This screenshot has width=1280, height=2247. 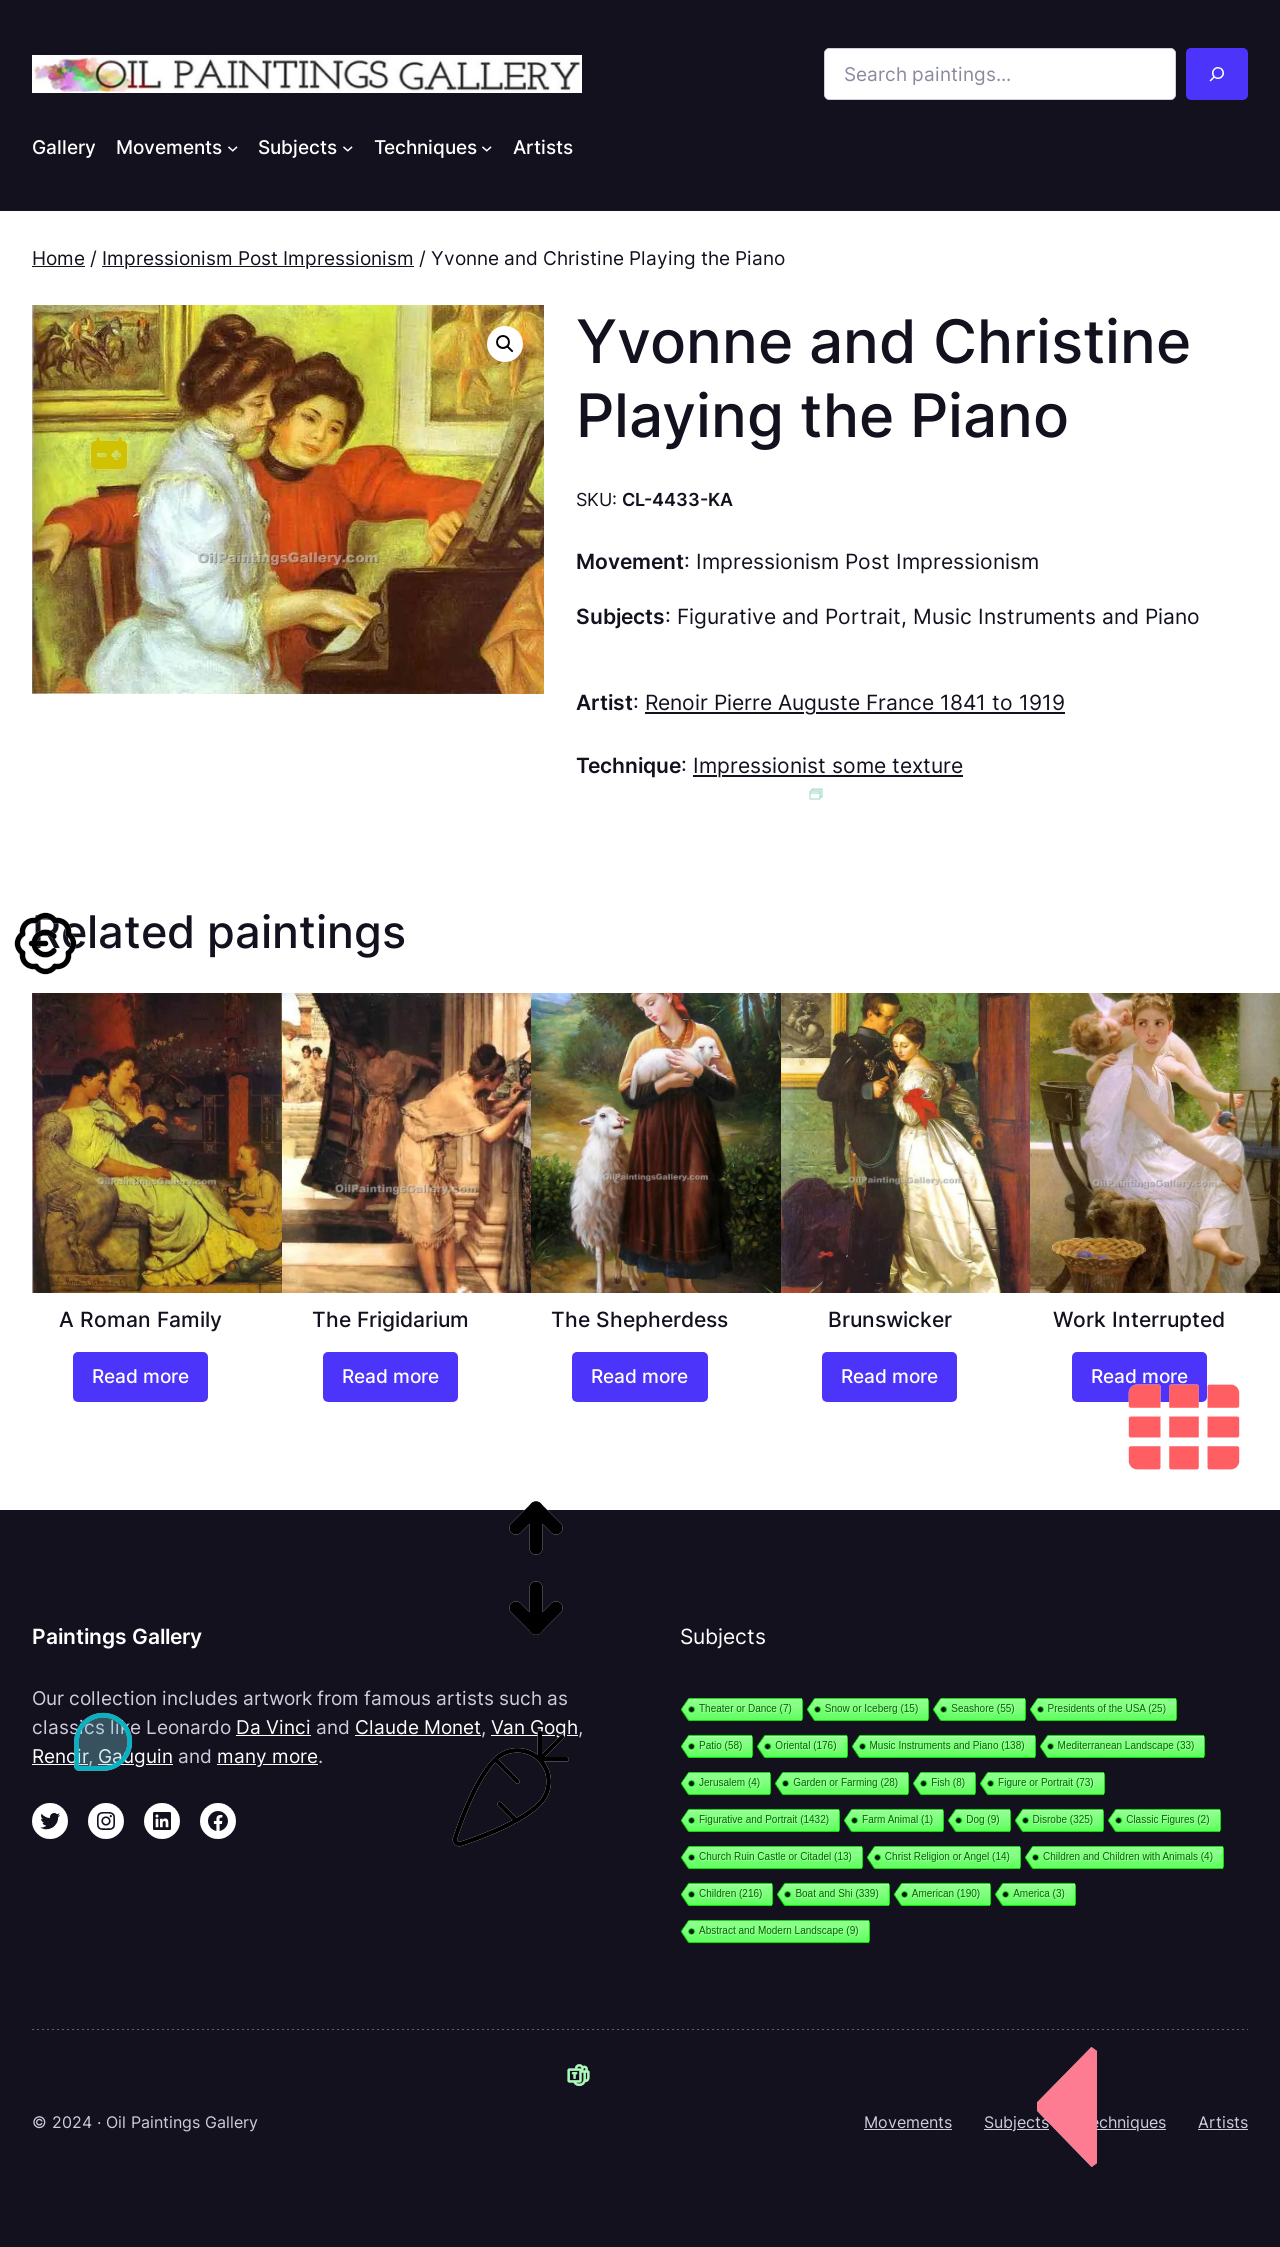 What do you see at coordinates (816, 794) in the screenshot?
I see `open browser tabs or windows` at bounding box center [816, 794].